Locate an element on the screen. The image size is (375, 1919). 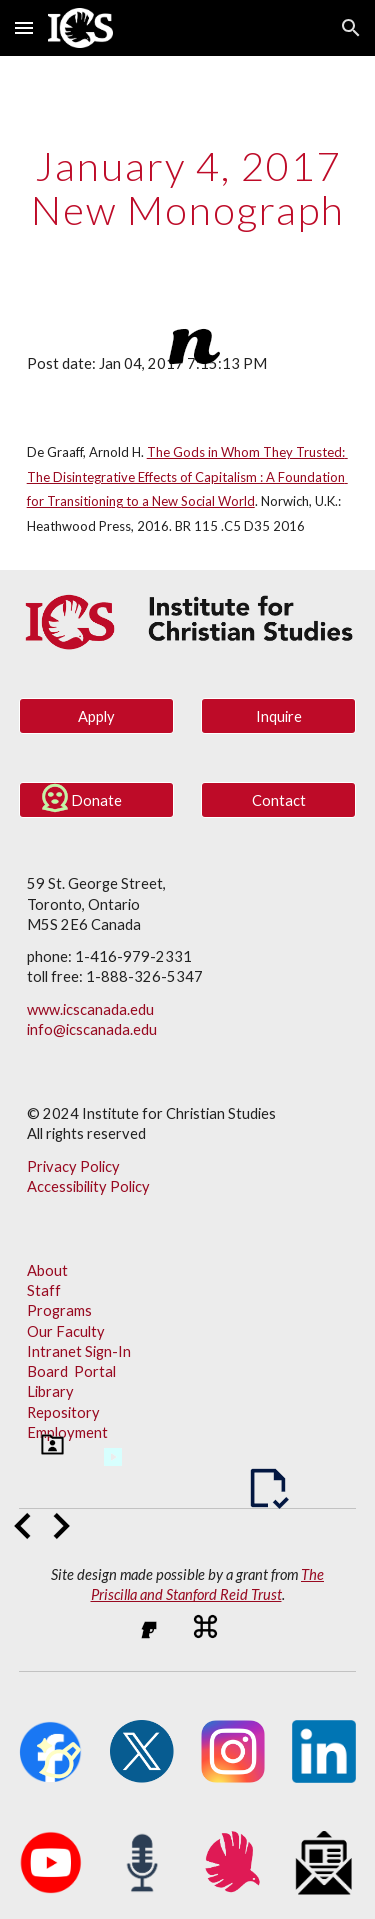
view or edit source code is located at coordinates (42, 1526).